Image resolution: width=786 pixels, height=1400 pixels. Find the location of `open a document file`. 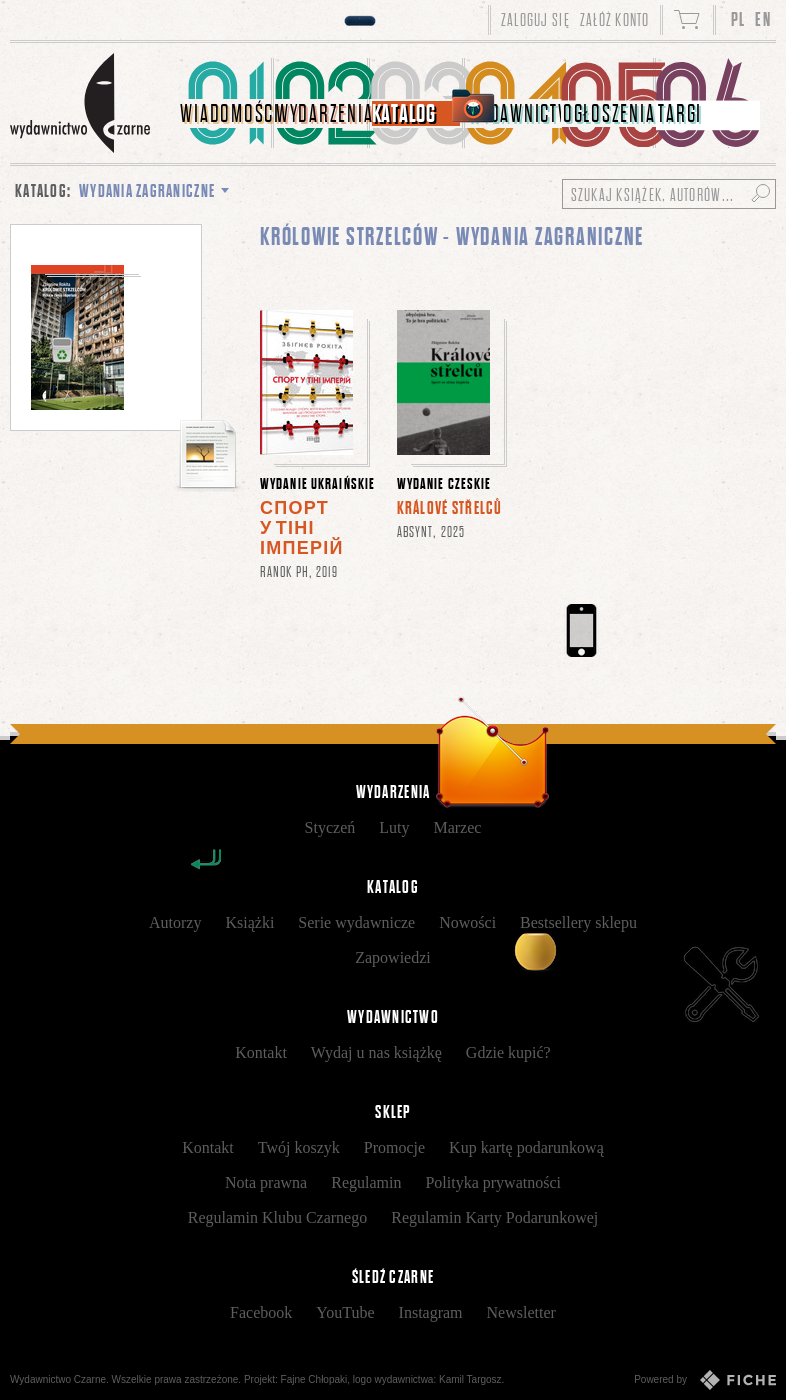

open a document file is located at coordinates (209, 454).